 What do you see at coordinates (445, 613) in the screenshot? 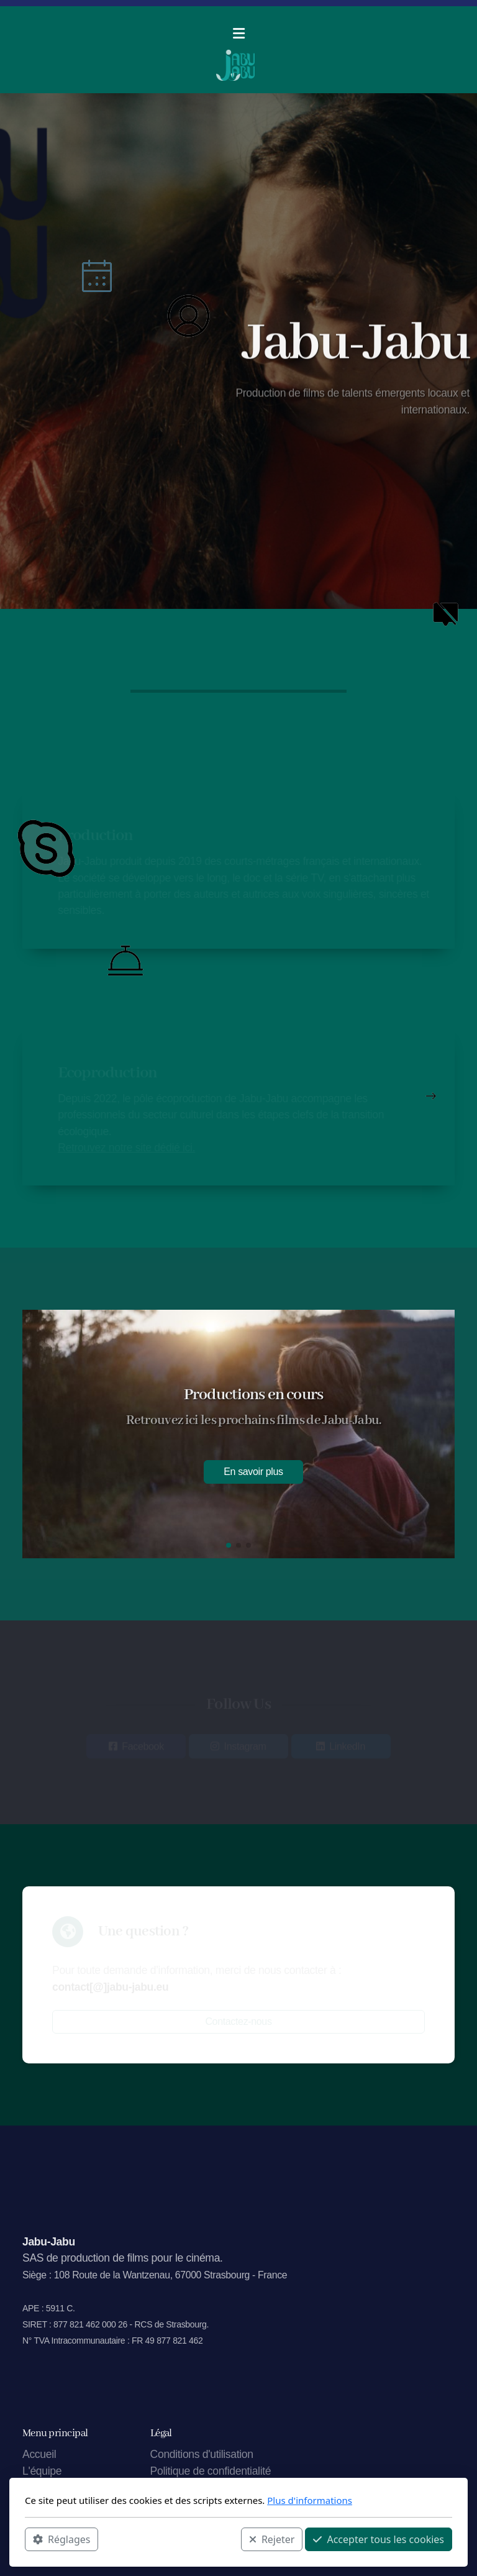
I see `mute or disable chat notifications` at bounding box center [445, 613].